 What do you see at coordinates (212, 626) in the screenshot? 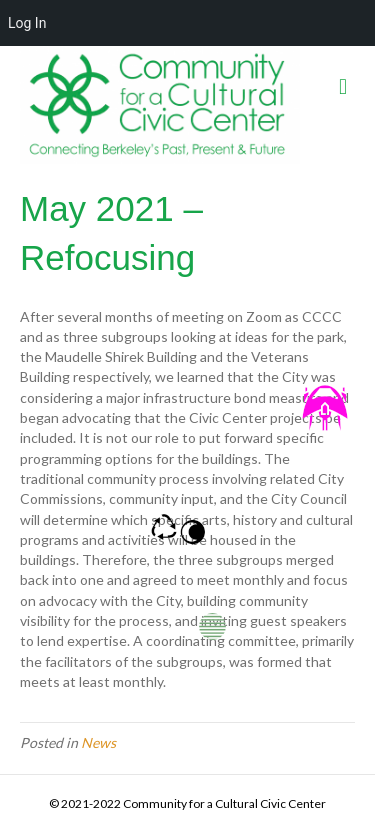
I see `represents a holographic or 3D display element` at bounding box center [212, 626].